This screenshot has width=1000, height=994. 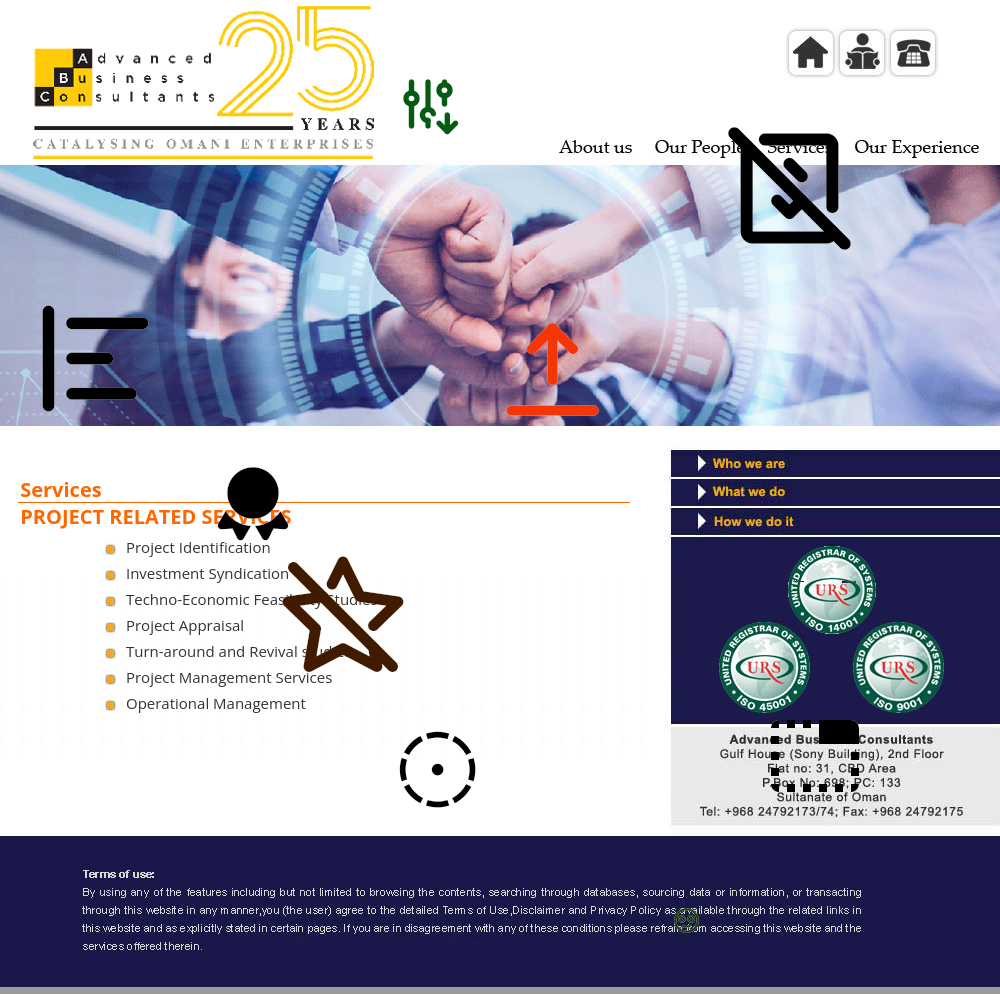 I want to click on create a new draft issue, so click(x=440, y=772).